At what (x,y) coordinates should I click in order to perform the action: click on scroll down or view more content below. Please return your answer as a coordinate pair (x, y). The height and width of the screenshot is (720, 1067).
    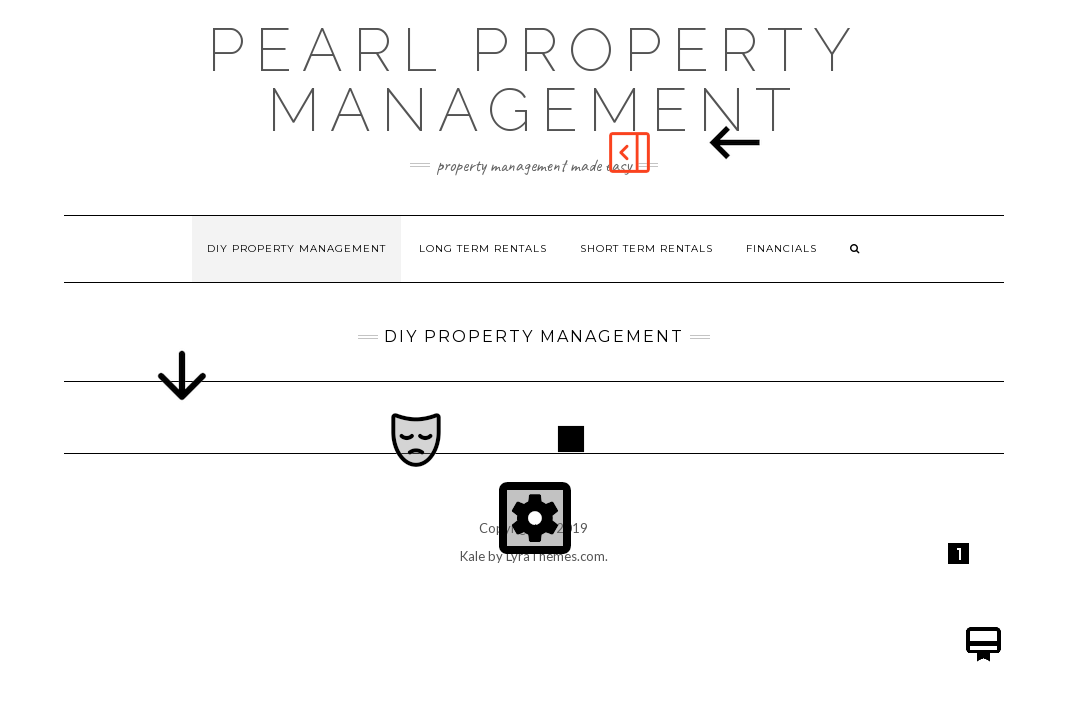
    Looking at the image, I should click on (182, 376).